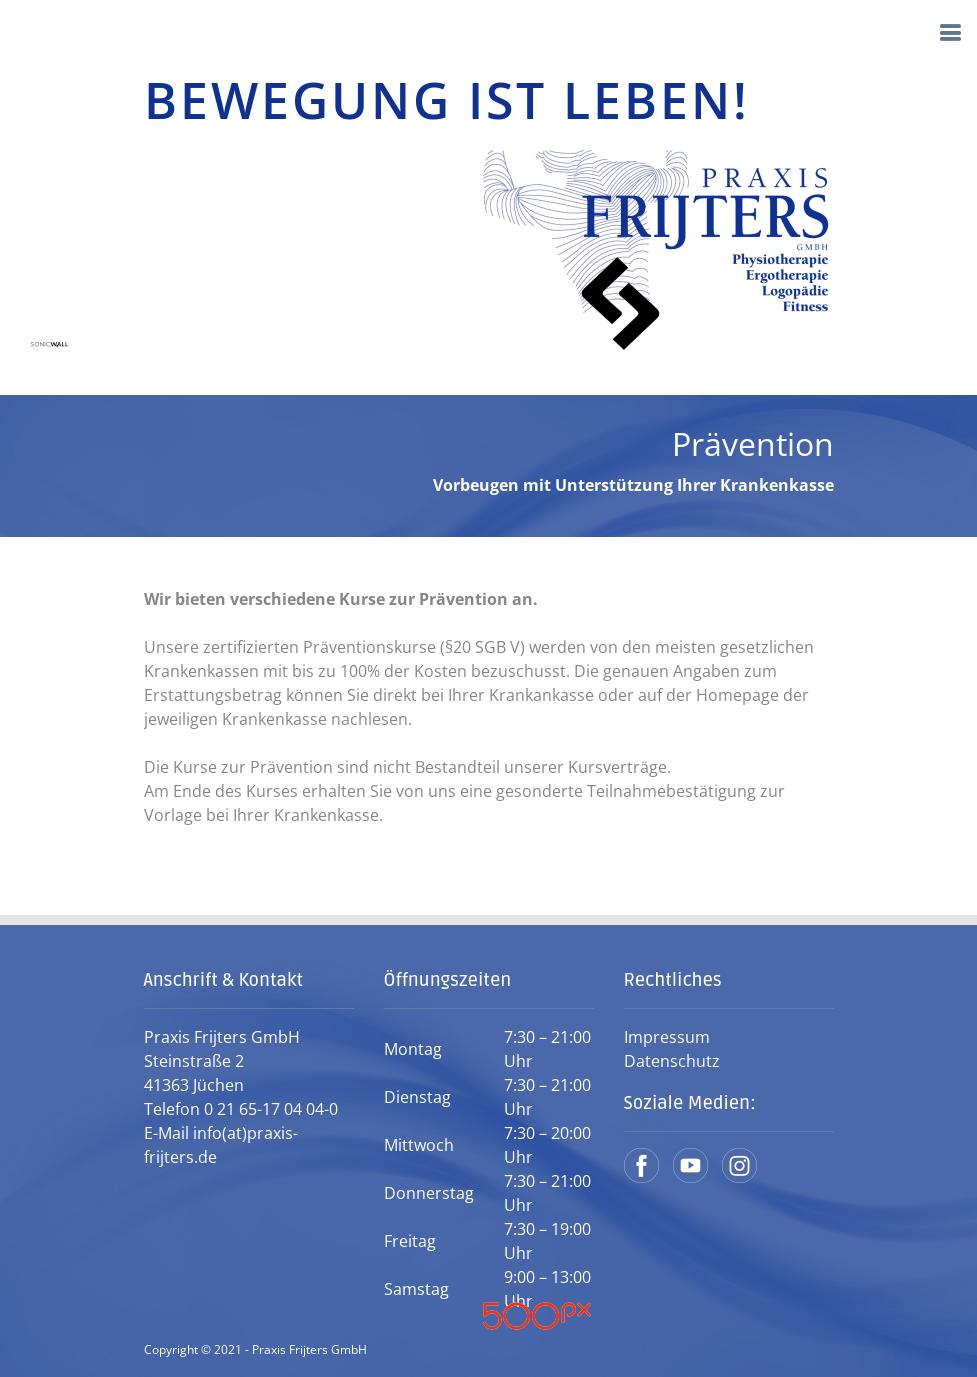 The height and width of the screenshot is (1377, 977). What do you see at coordinates (50, 345) in the screenshot?
I see `sonicwall network security branding` at bounding box center [50, 345].